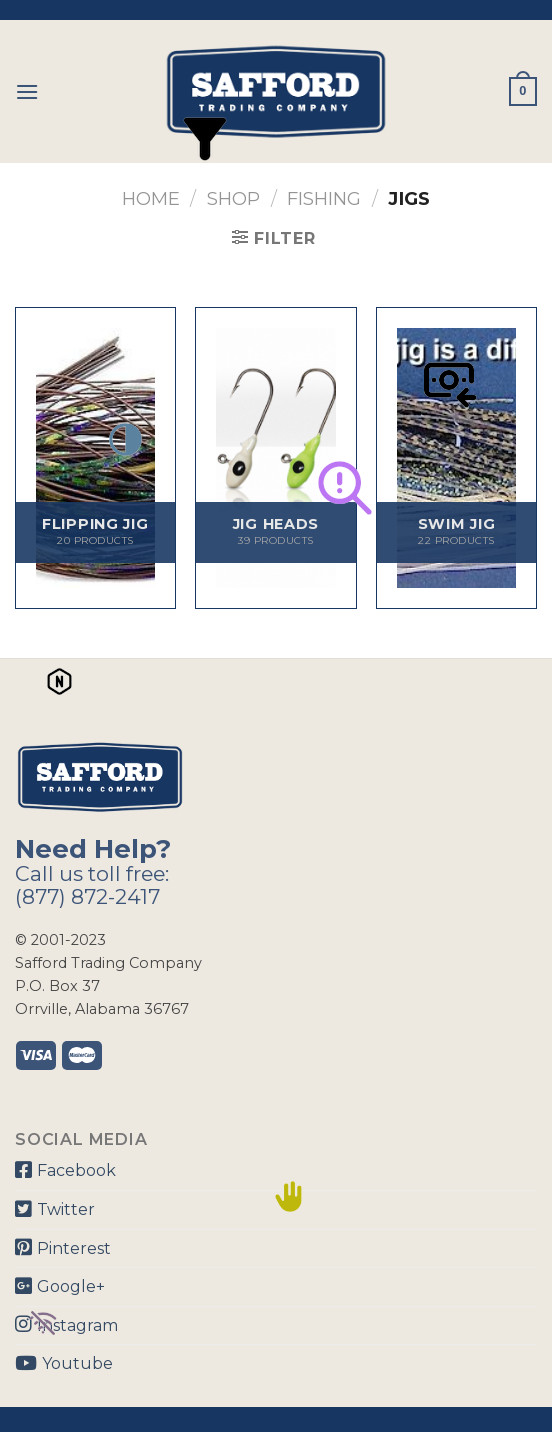 The height and width of the screenshot is (1432, 552). Describe the element at coordinates (59, 681) in the screenshot. I see `indicates a node or network element` at that location.